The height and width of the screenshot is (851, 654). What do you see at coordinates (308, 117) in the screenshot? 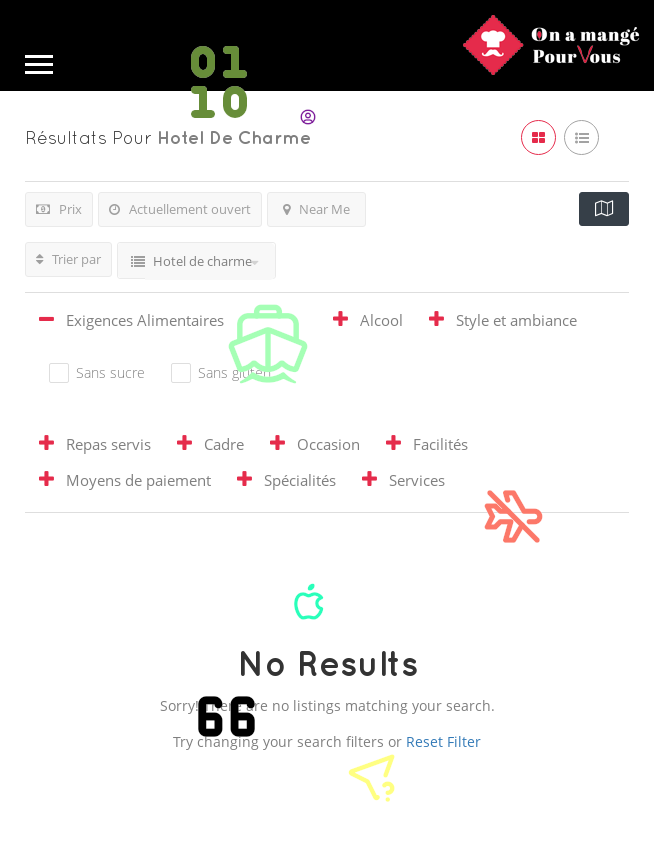
I see `view your profile` at bounding box center [308, 117].